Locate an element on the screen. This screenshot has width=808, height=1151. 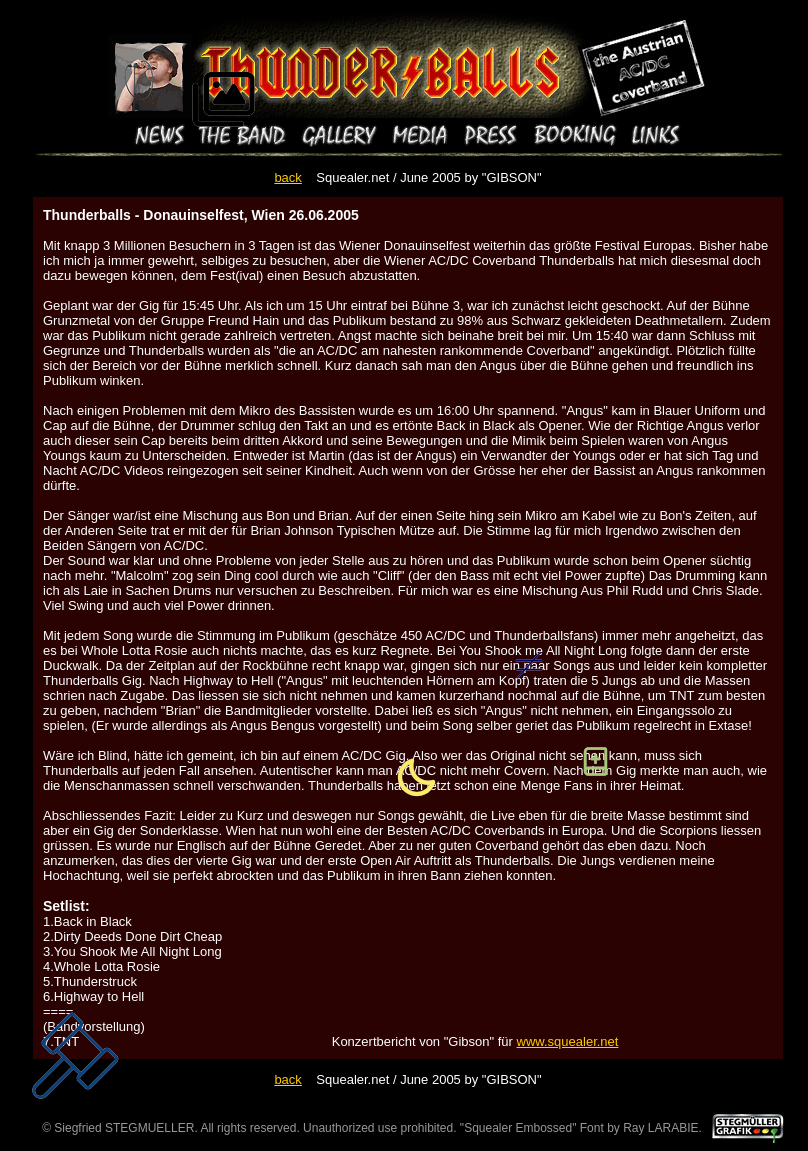
indicates values are not equal or mismatched is located at coordinates (529, 665).